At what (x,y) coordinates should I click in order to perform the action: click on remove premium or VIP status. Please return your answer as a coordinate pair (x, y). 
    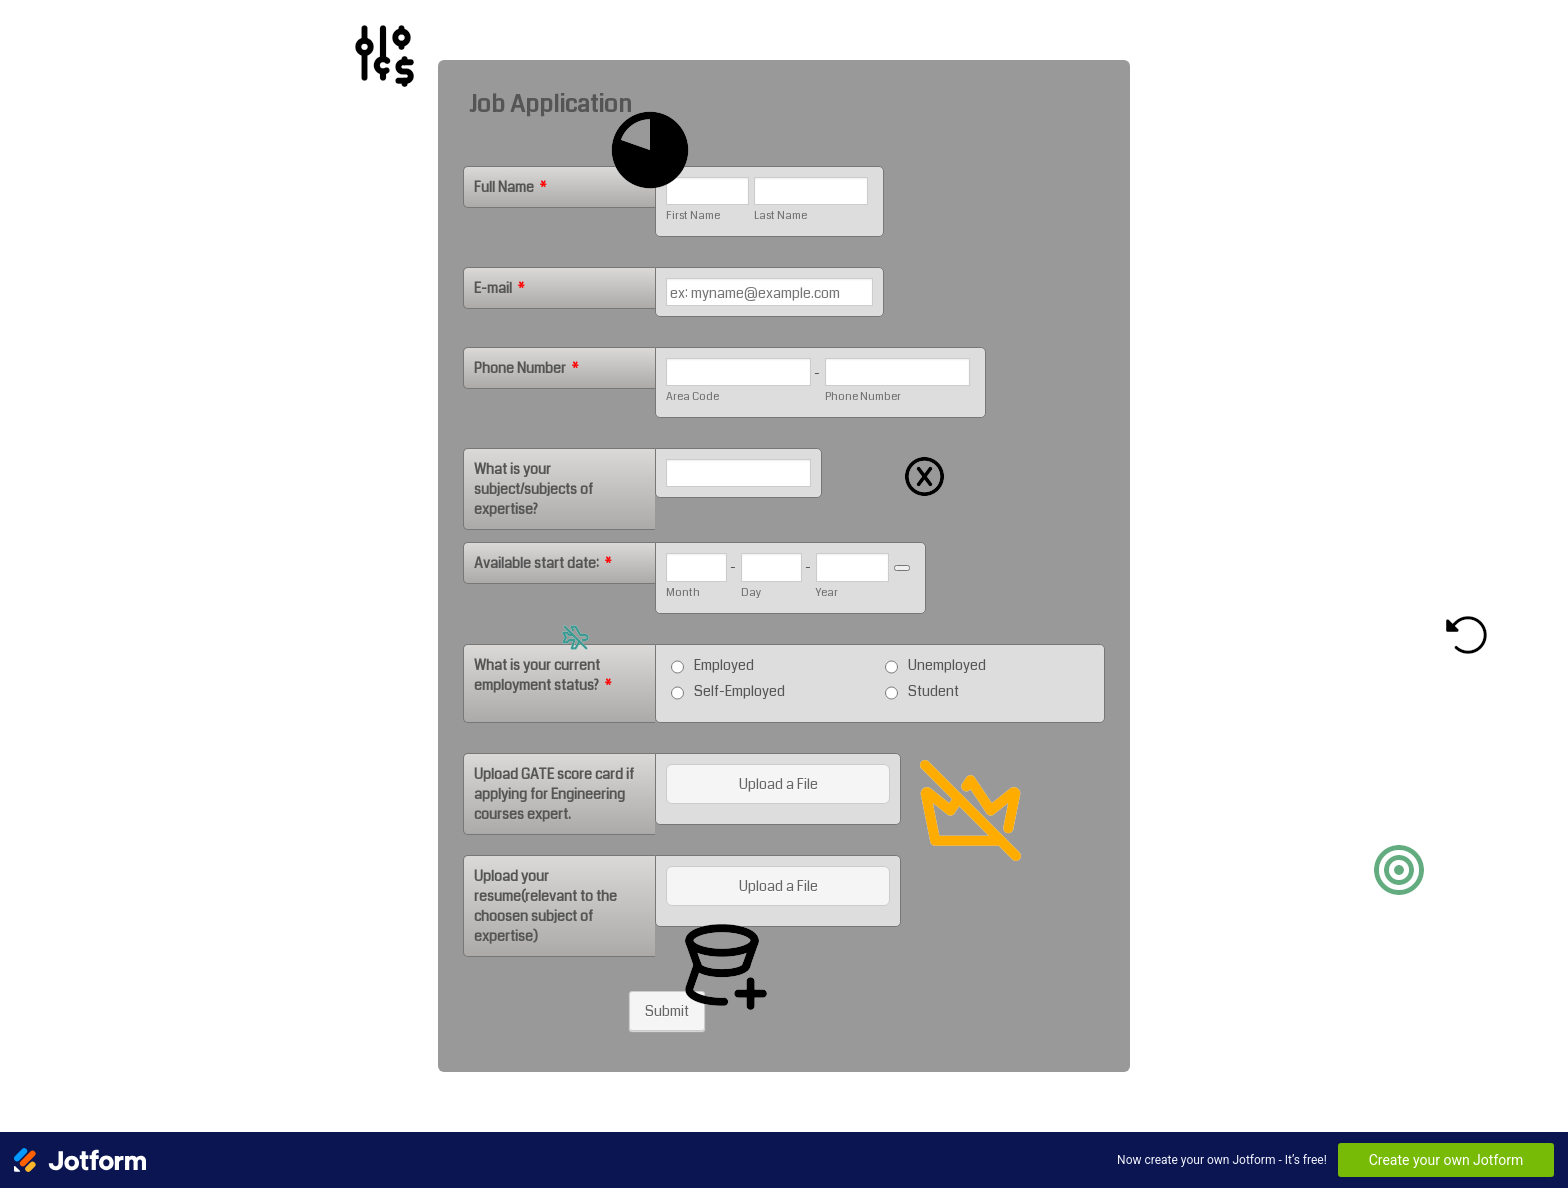
    Looking at the image, I should click on (970, 810).